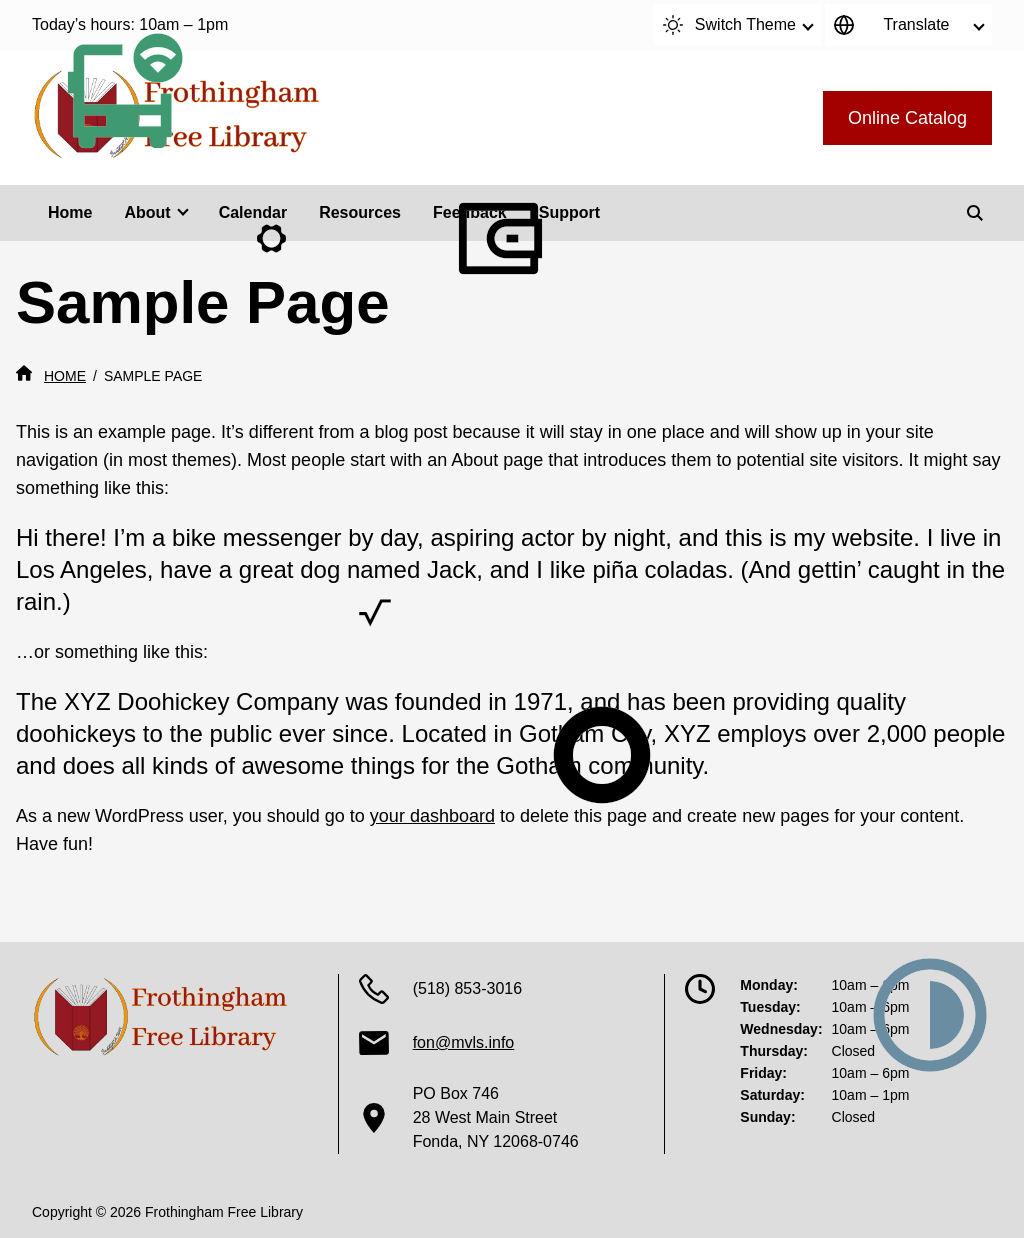 This screenshot has width=1024, height=1238. I want to click on access square root or radical function in calculator, so click(375, 612).